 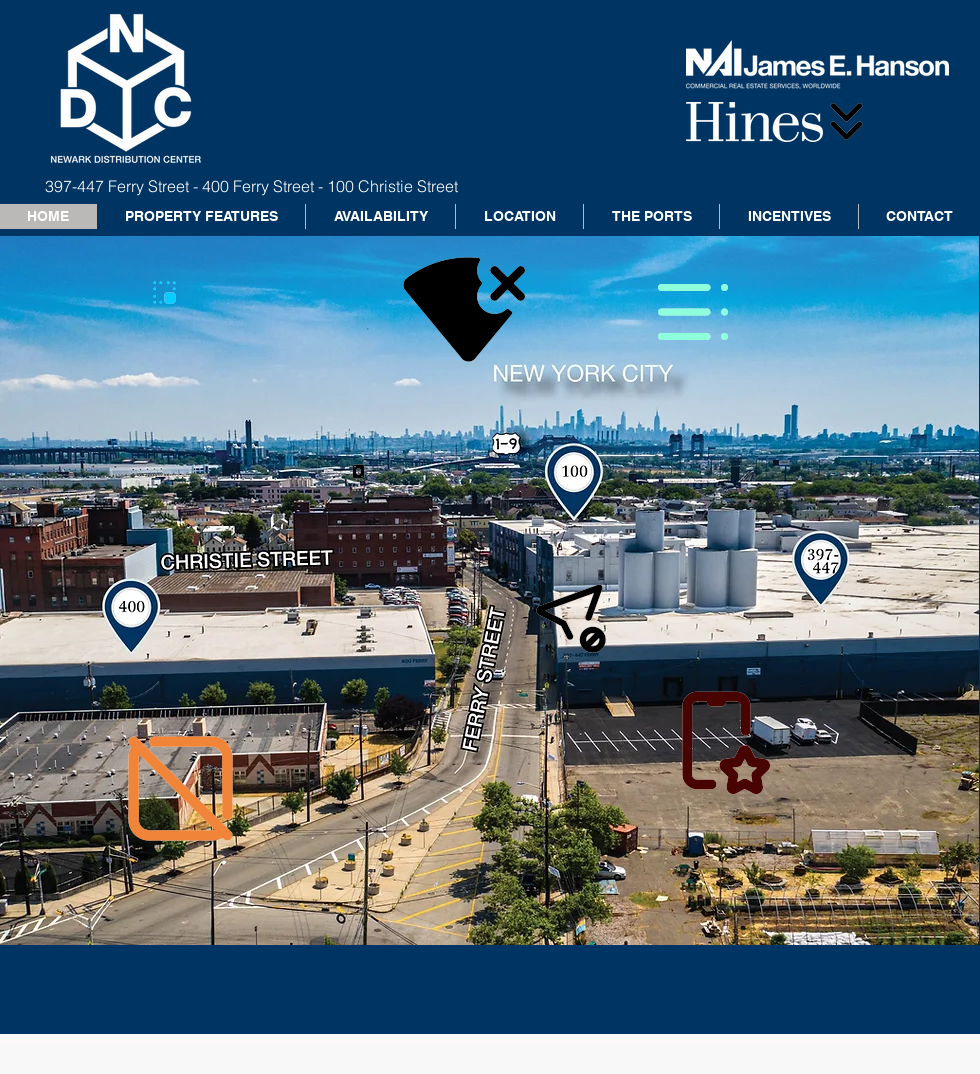 I want to click on scroll down or view more content, so click(x=846, y=121).